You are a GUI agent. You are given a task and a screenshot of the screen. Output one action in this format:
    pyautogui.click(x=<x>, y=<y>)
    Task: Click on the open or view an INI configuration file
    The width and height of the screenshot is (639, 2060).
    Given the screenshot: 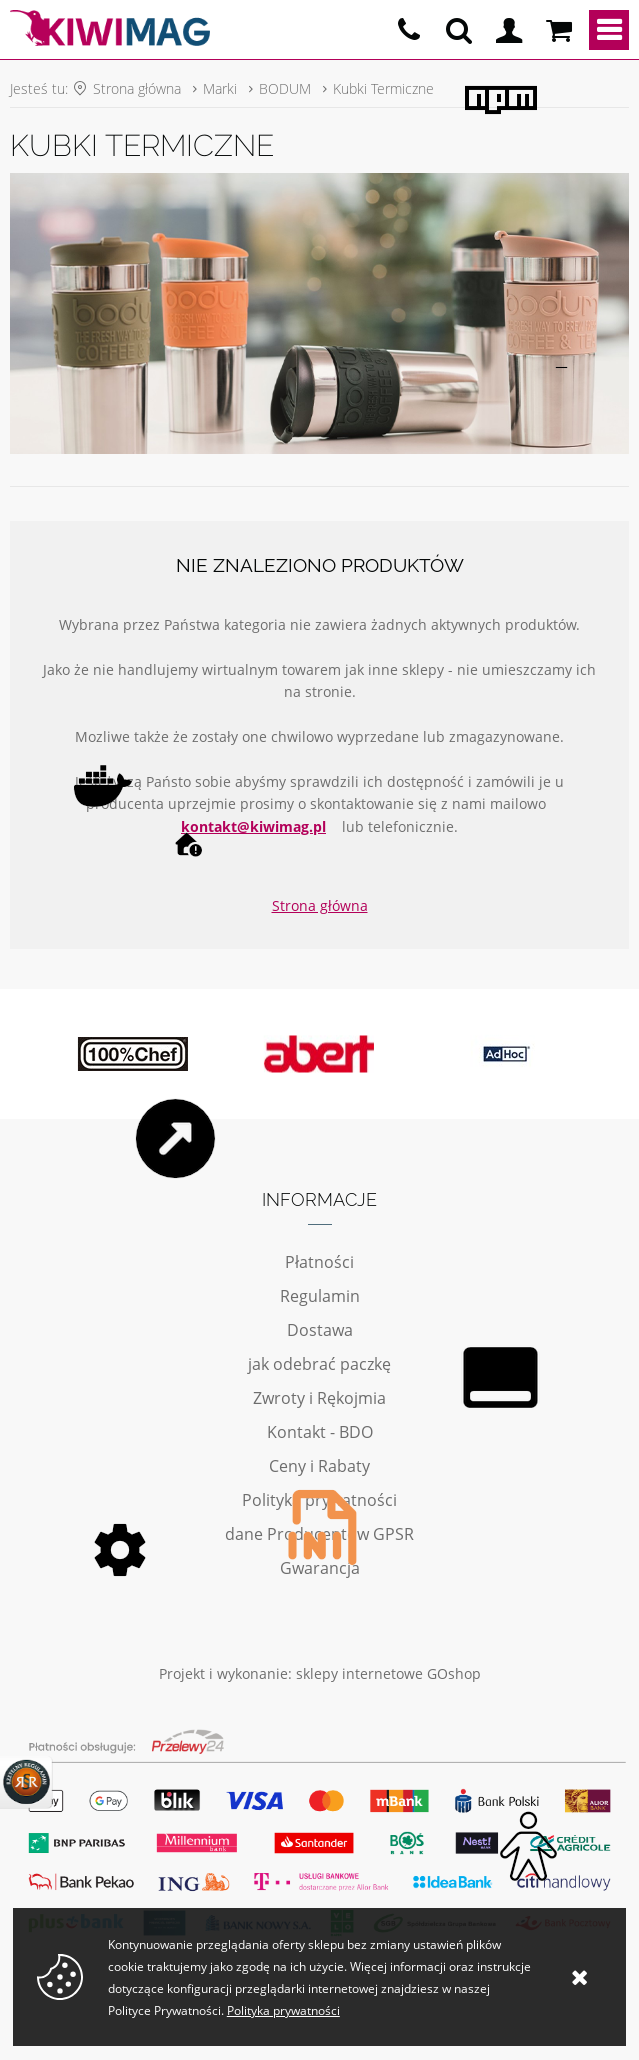 What is the action you would take?
    pyautogui.click(x=324, y=1527)
    